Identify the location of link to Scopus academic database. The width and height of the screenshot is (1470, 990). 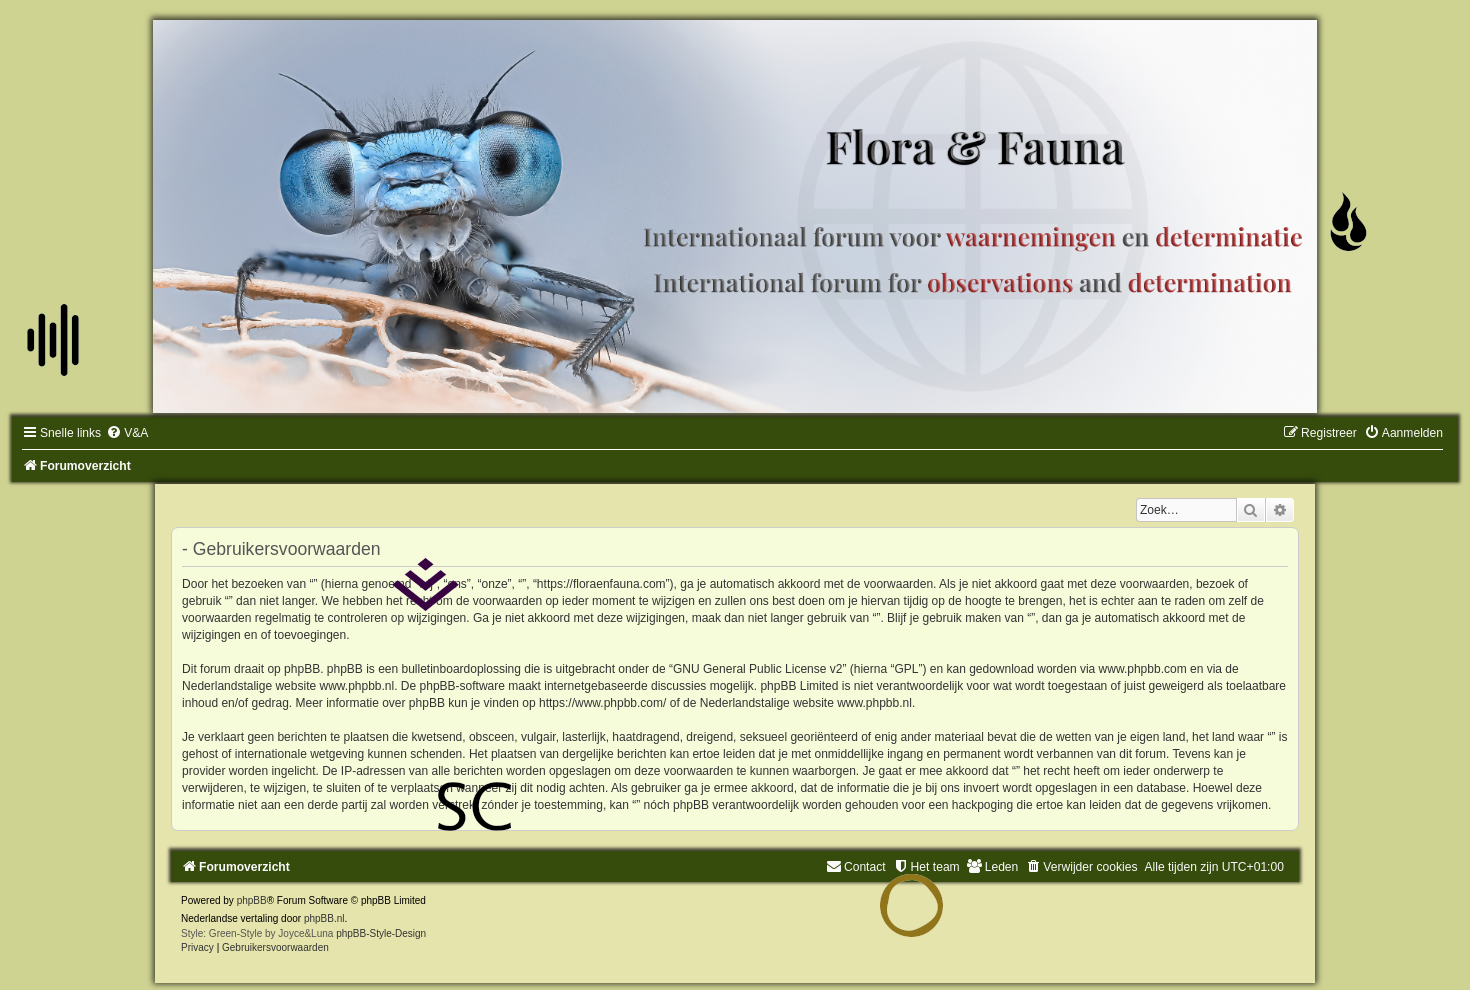
(474, 806).